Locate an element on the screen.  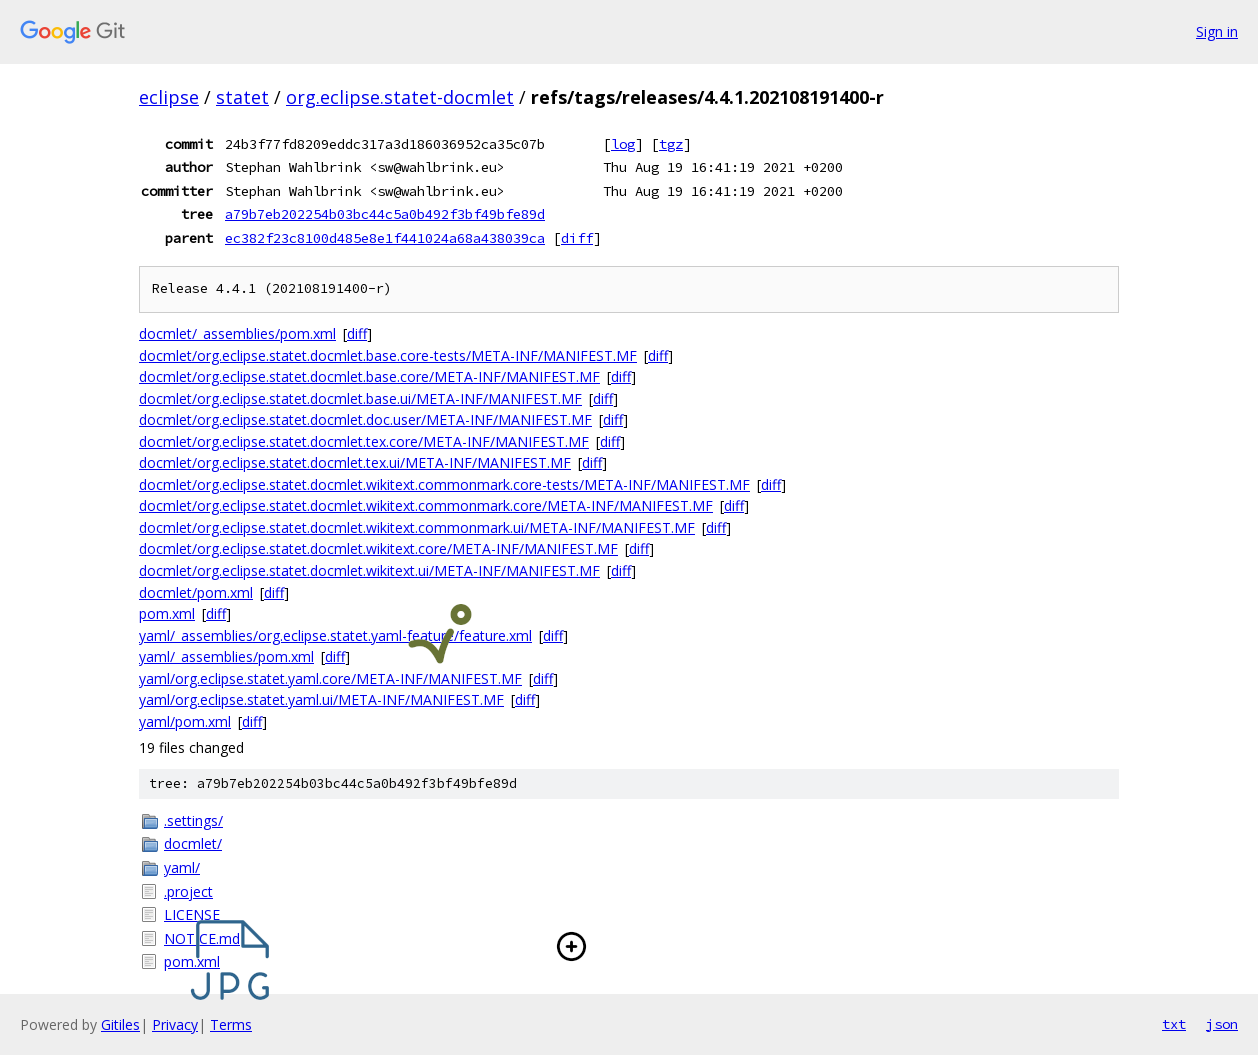
add a new item is located at coordinates (571, 946).